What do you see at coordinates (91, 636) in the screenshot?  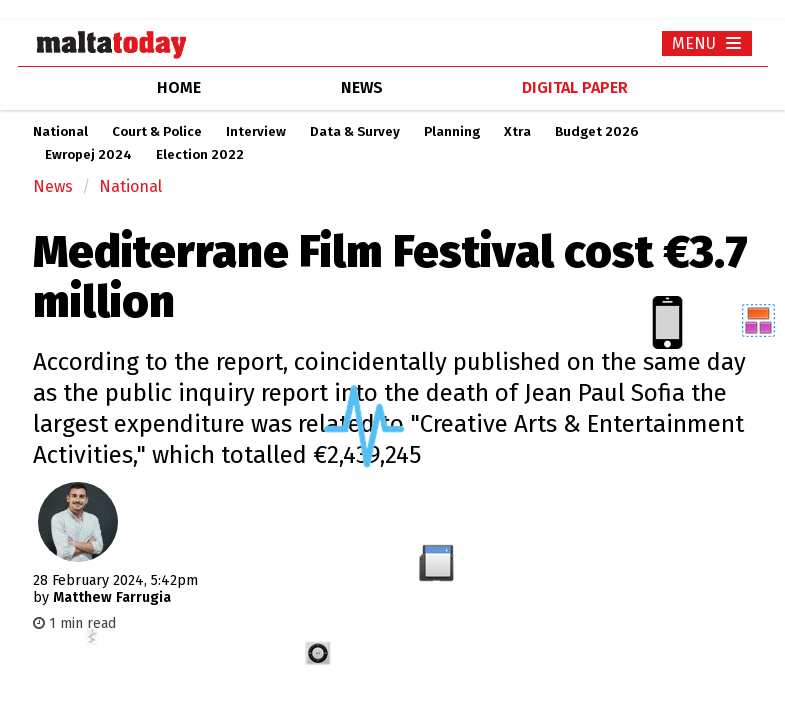 I see `an SVG image file` at bounding box center [91, 636].